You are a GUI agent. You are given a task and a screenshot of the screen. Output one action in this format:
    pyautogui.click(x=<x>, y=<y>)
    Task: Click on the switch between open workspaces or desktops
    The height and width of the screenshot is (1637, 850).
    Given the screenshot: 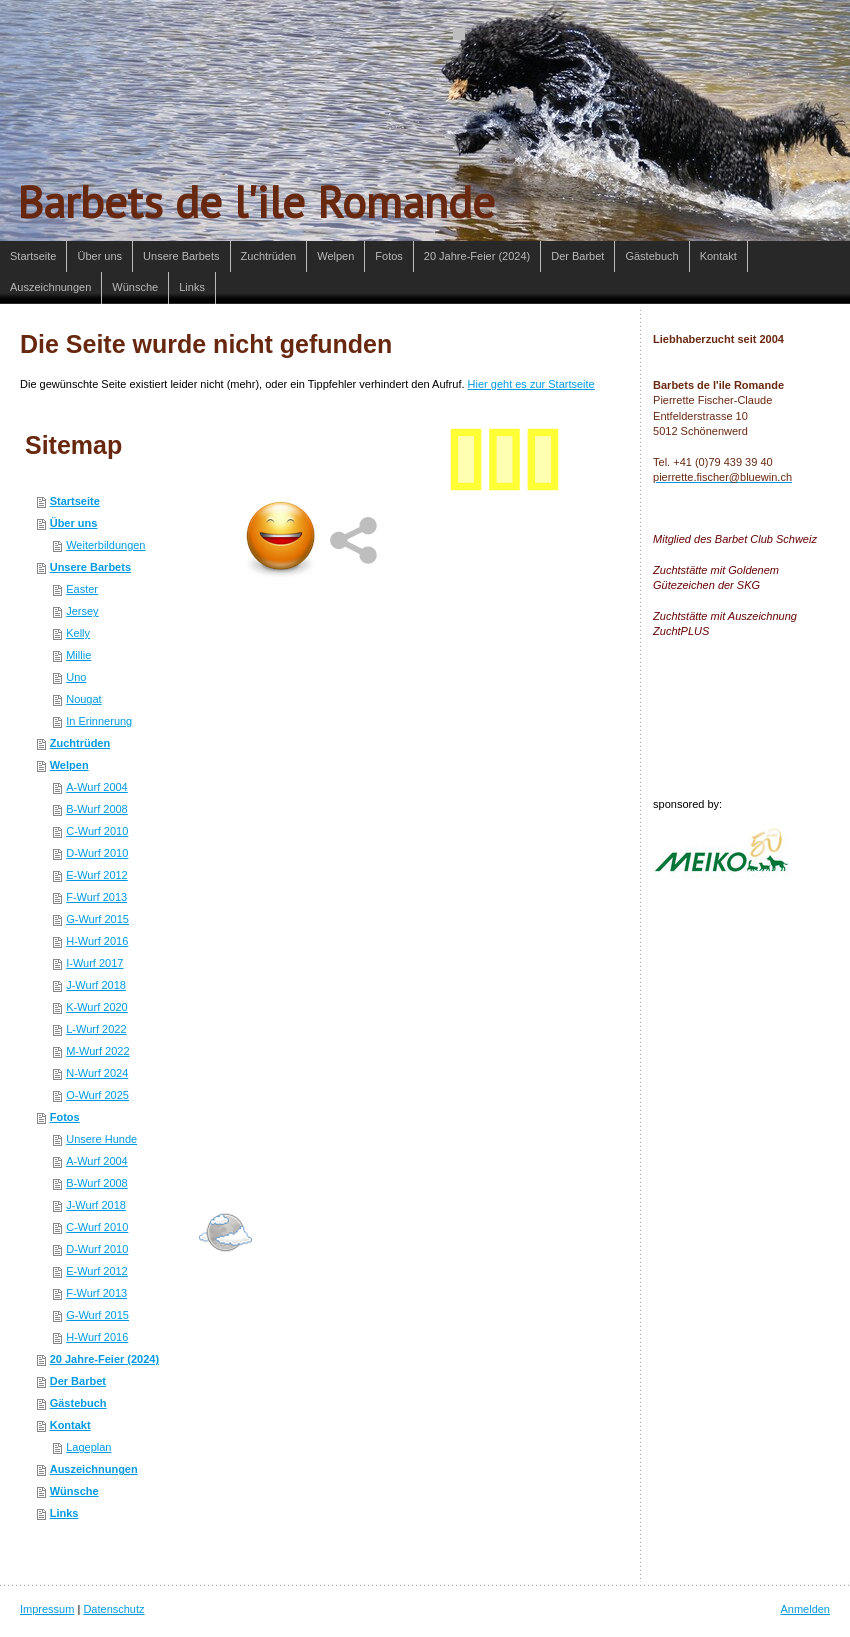 What is the action you would take?
    pyautogui.click(x=504, y=459)
    